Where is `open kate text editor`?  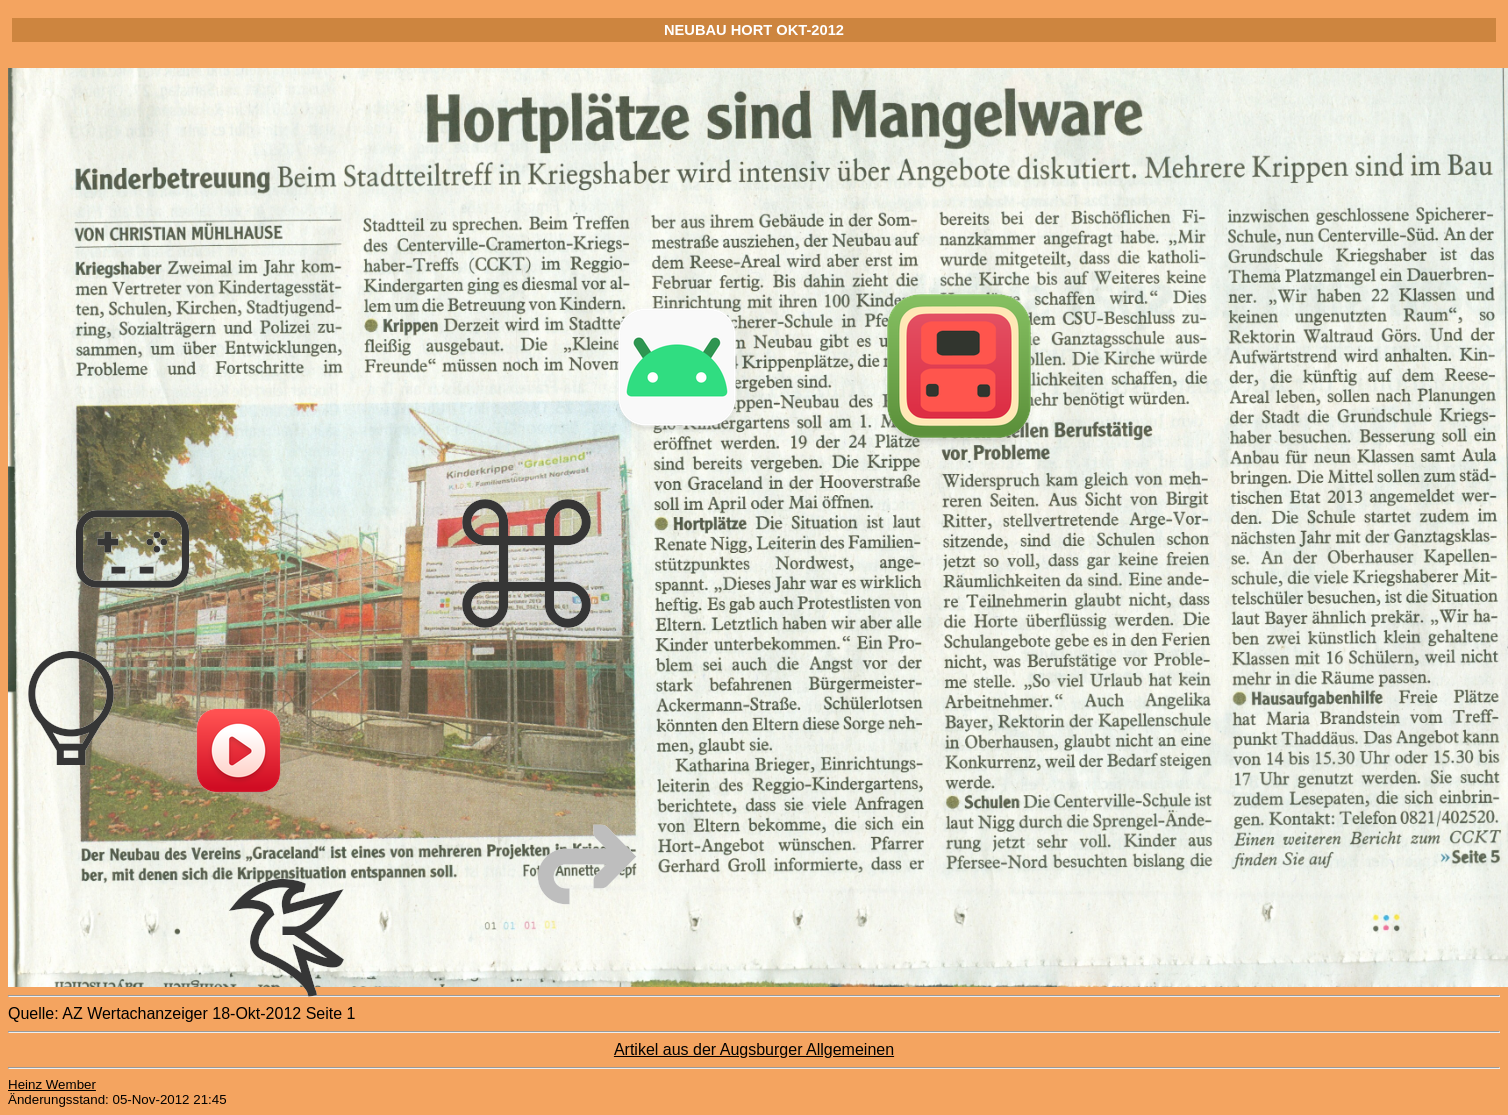 open kate text editor is located at coordinates (291, 935).